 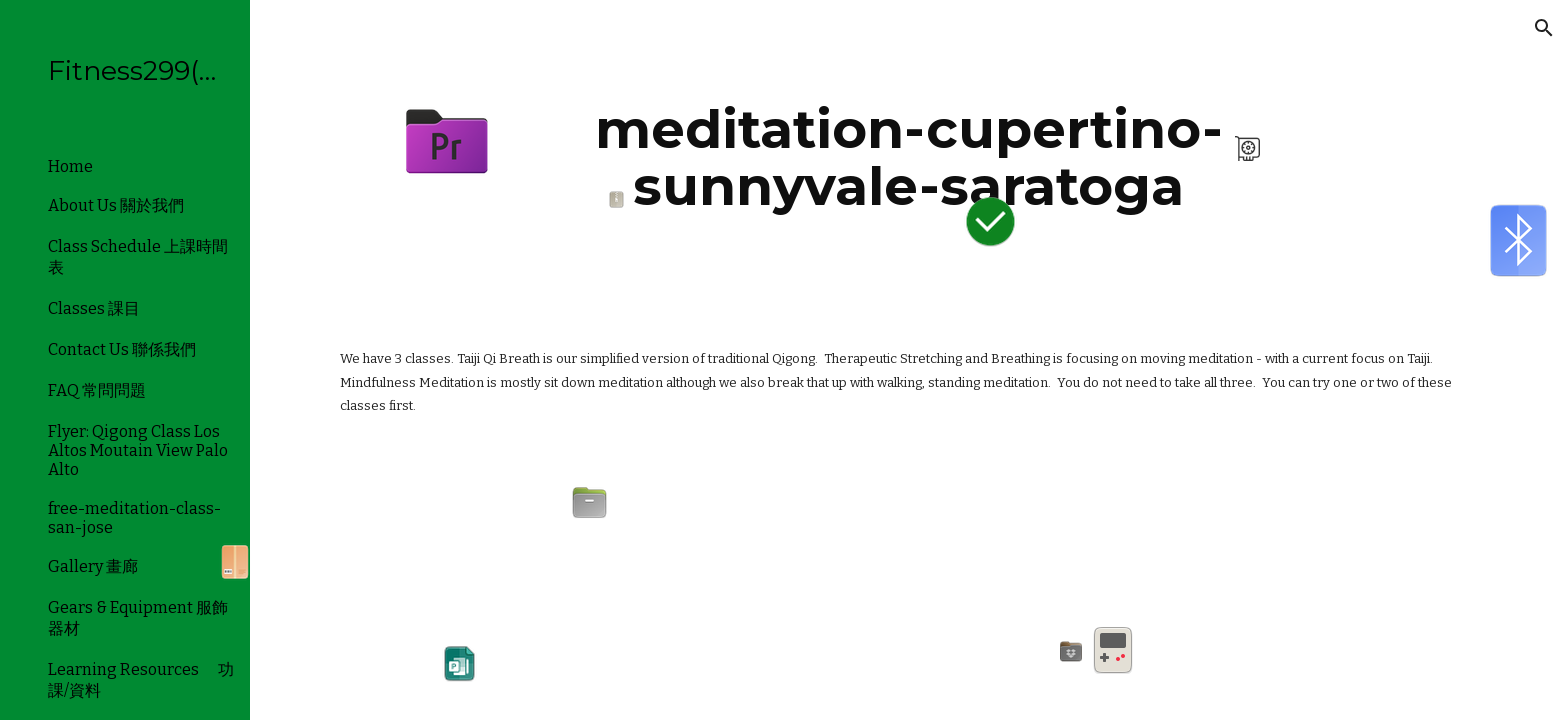 What do you see at coordinates (446, 143) in the screenshot?
I see `open folder containing adobe premiere project files` at bounding box center [446, 143].